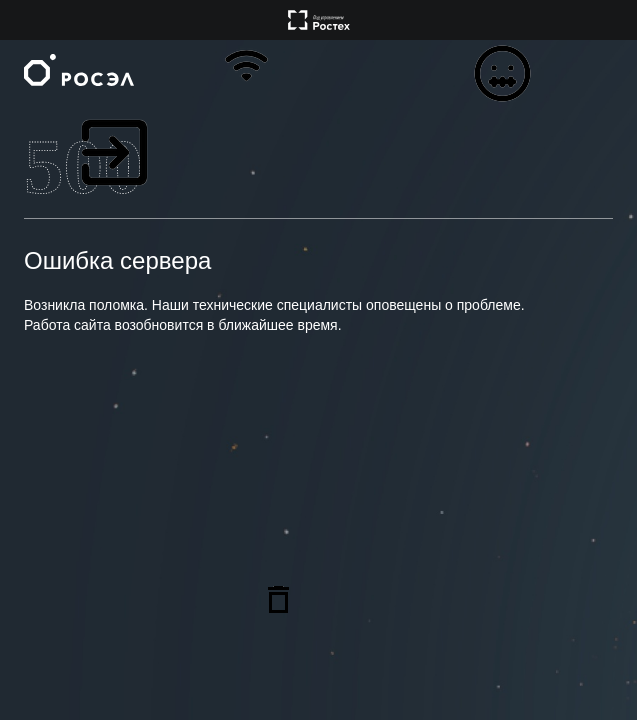  Describe the element at coordinates (114, 152) in the screenshot. I see `log out of your account` at that location.